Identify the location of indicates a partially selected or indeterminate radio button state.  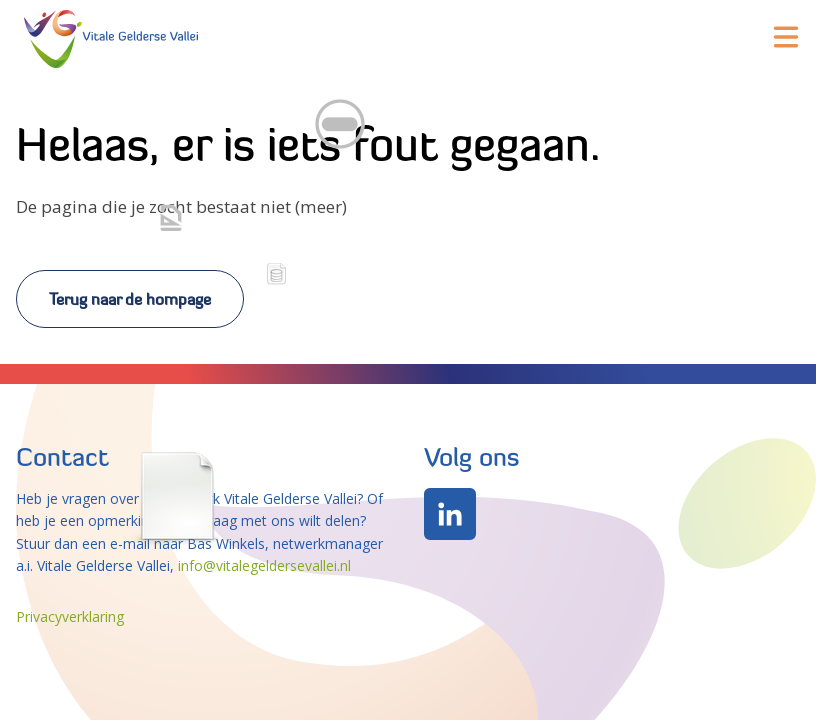
(340, 124).